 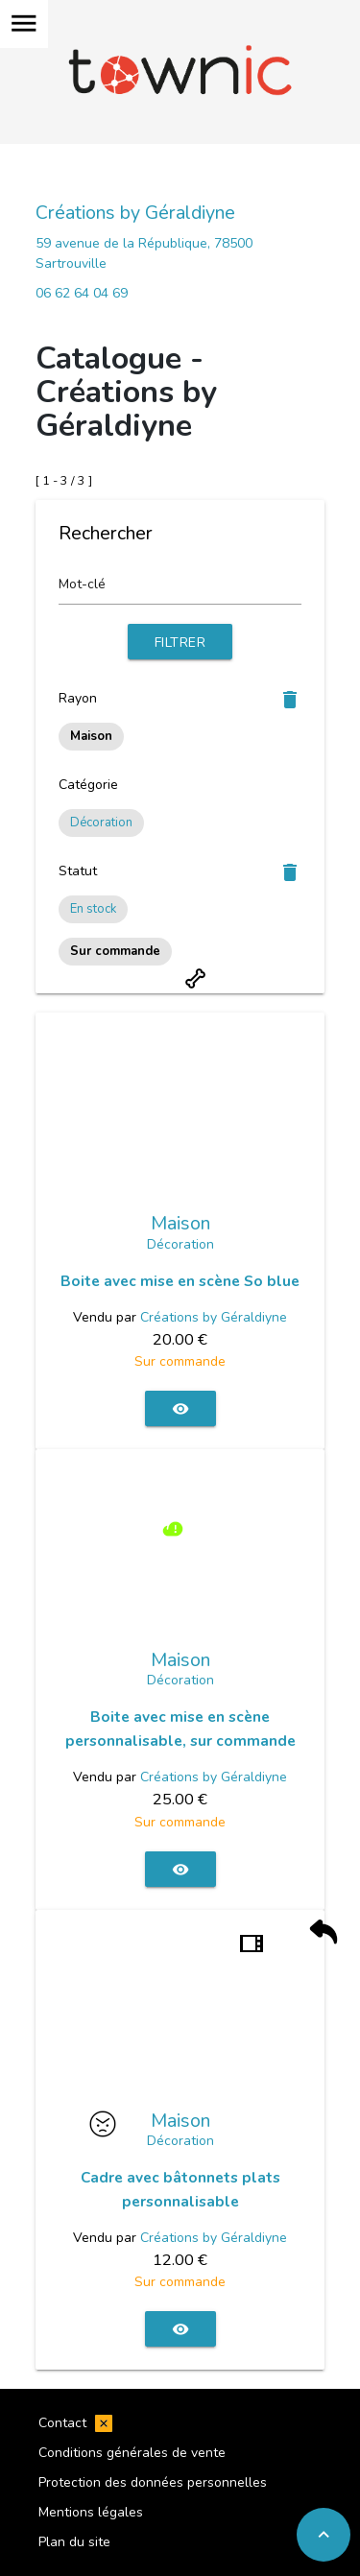 What do you see at coordinates (173, 1529) in the screenshot?
I see `cloud storage warning or issue detected` at bounding box center [173, 1529].